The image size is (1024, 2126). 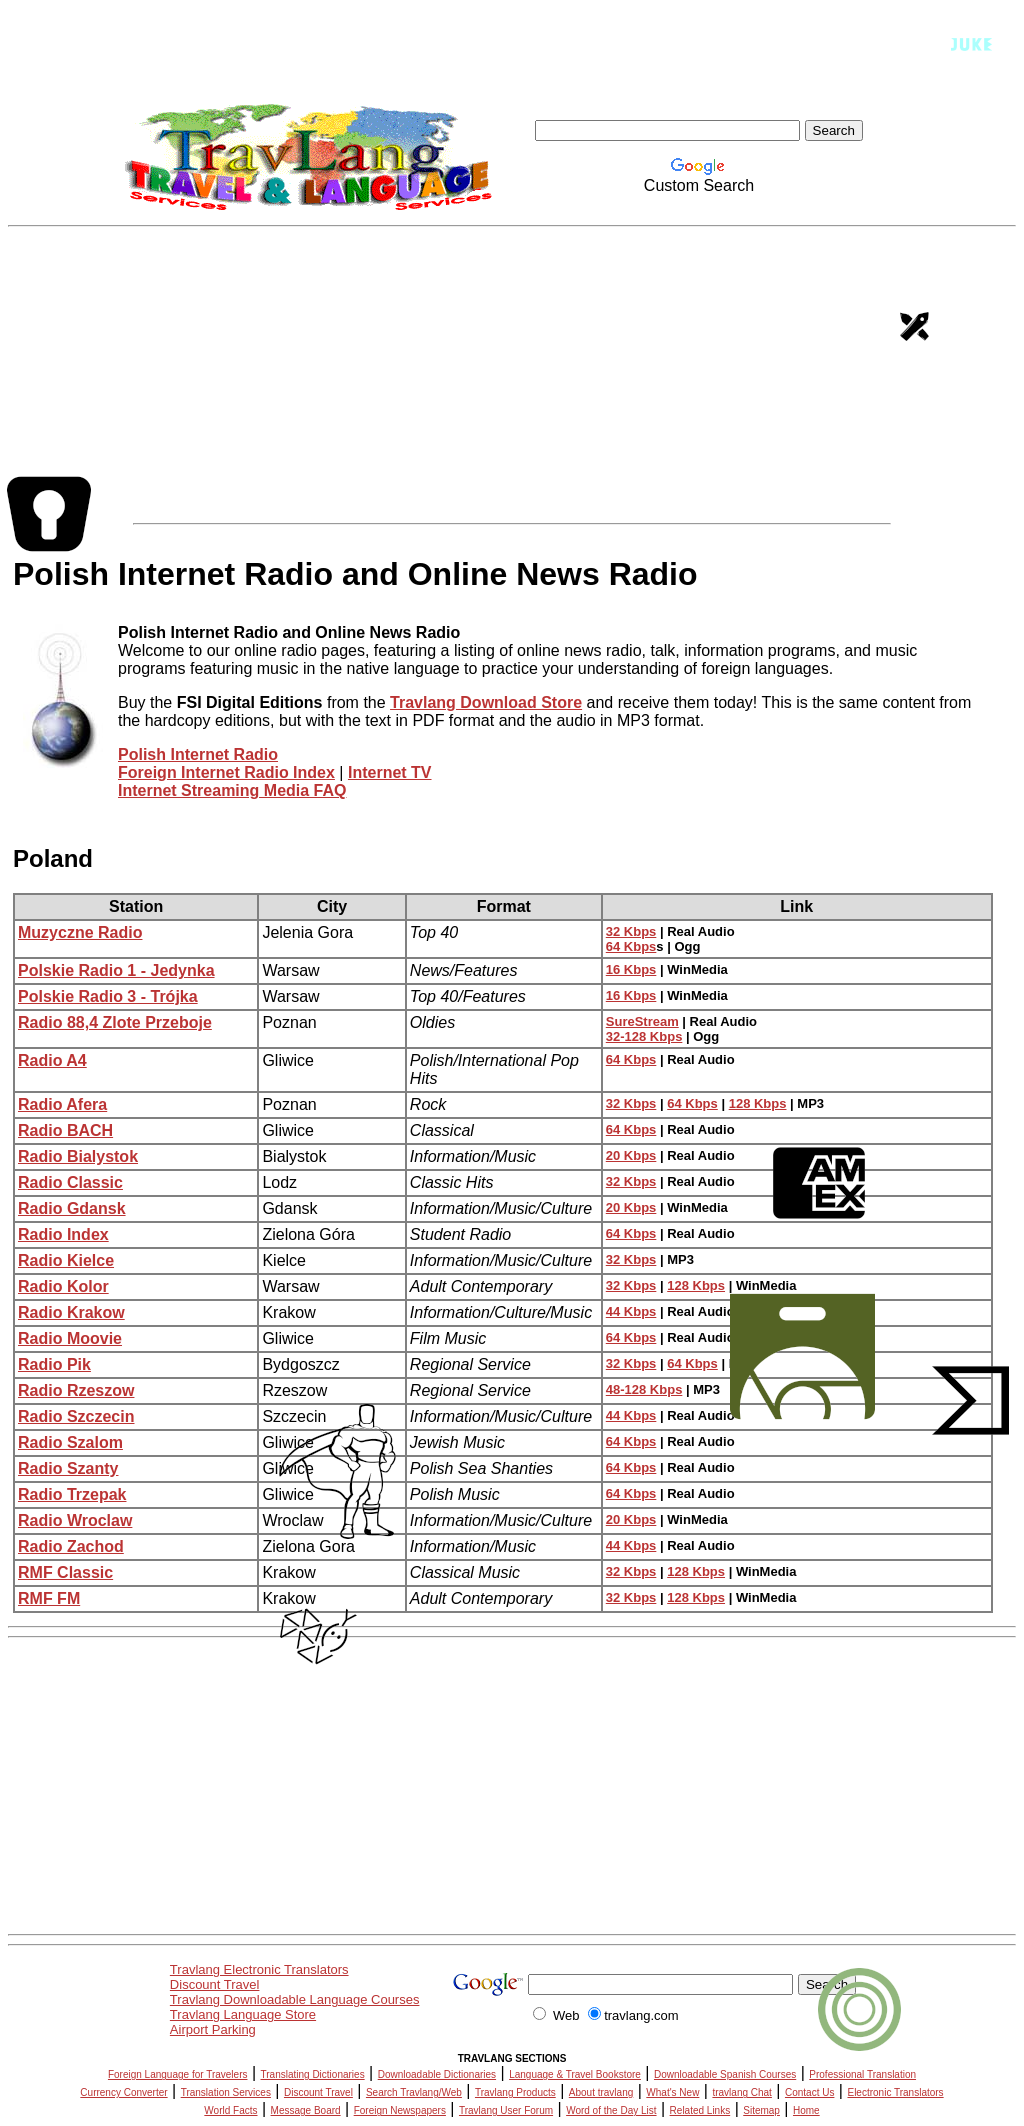 What do you see at coordinates (802, 1356) in the screenshot?
I see `open the Chrome Web Store` at bounding box center [802, 1356].